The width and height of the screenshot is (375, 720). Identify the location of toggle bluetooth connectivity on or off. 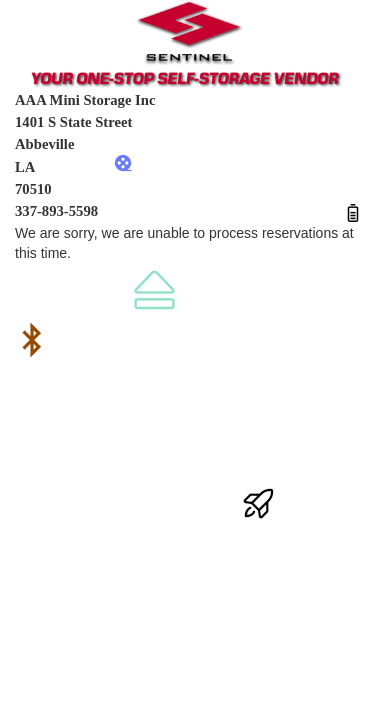
(32, 340).